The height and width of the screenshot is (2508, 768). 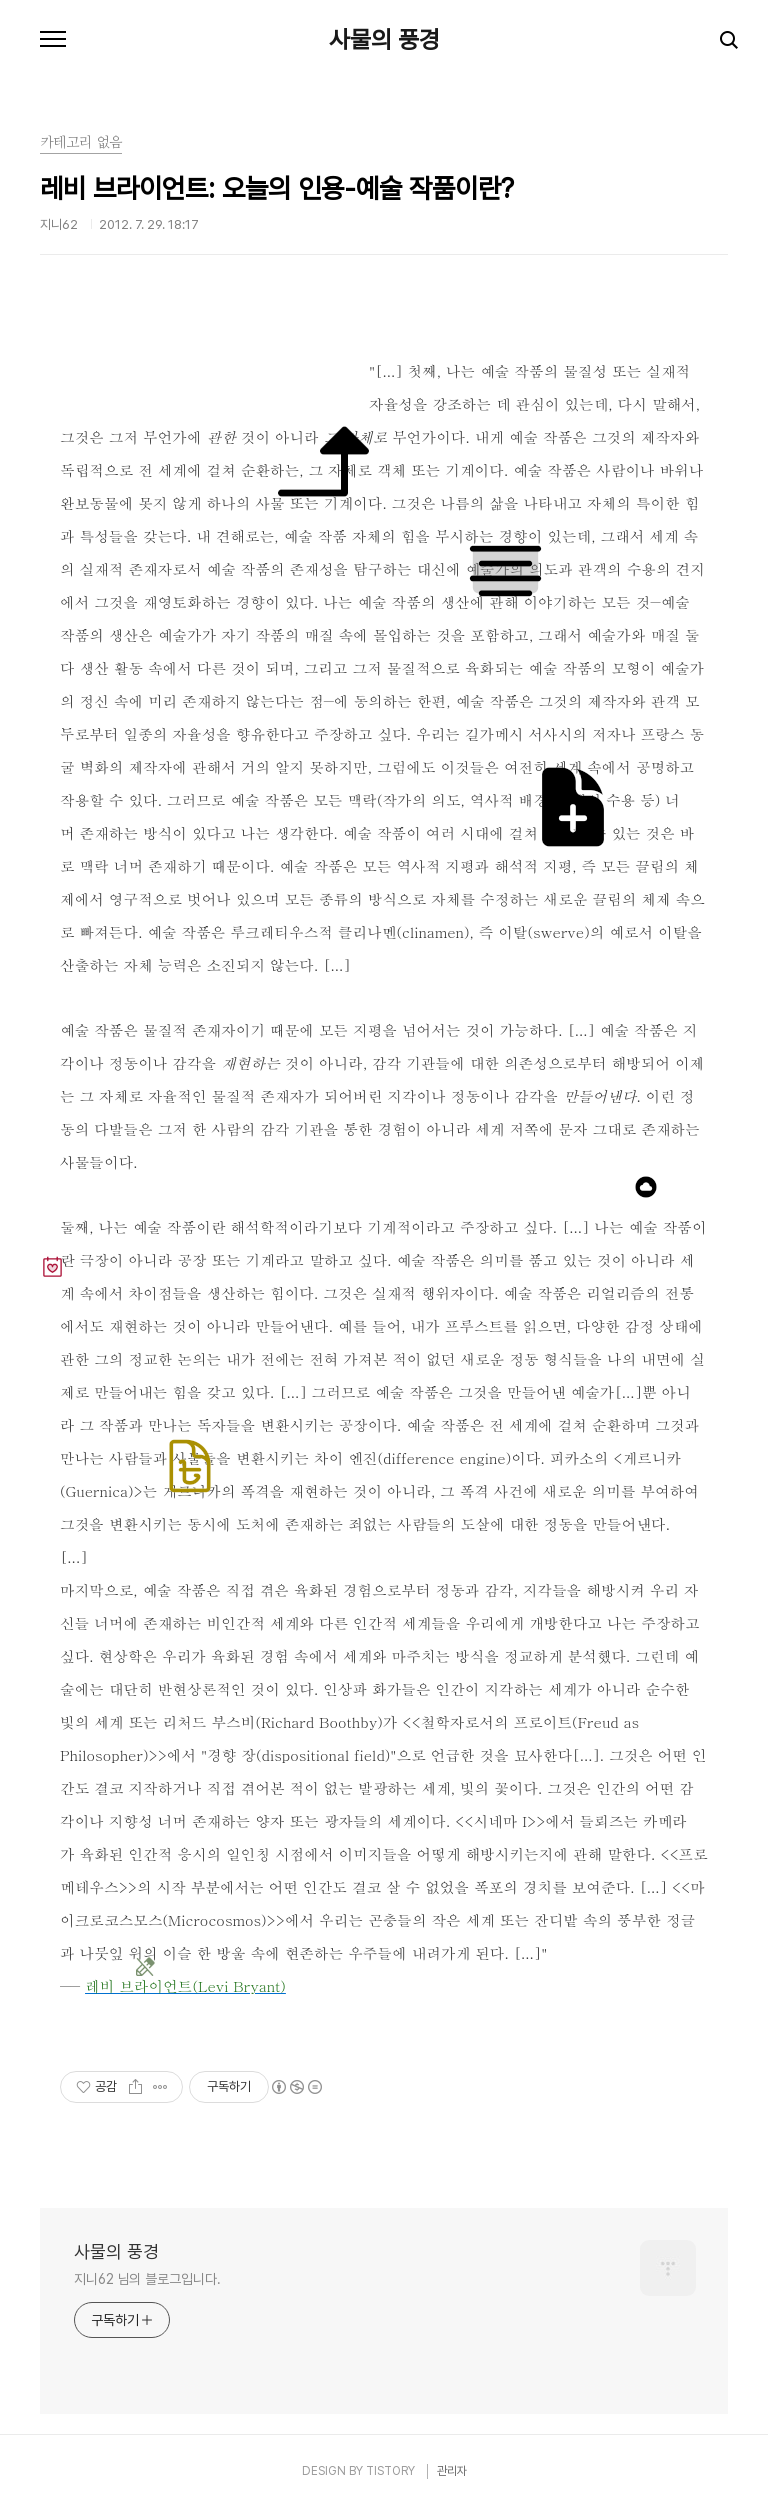 I want to click on create a new document, so click(x=573, y=807).